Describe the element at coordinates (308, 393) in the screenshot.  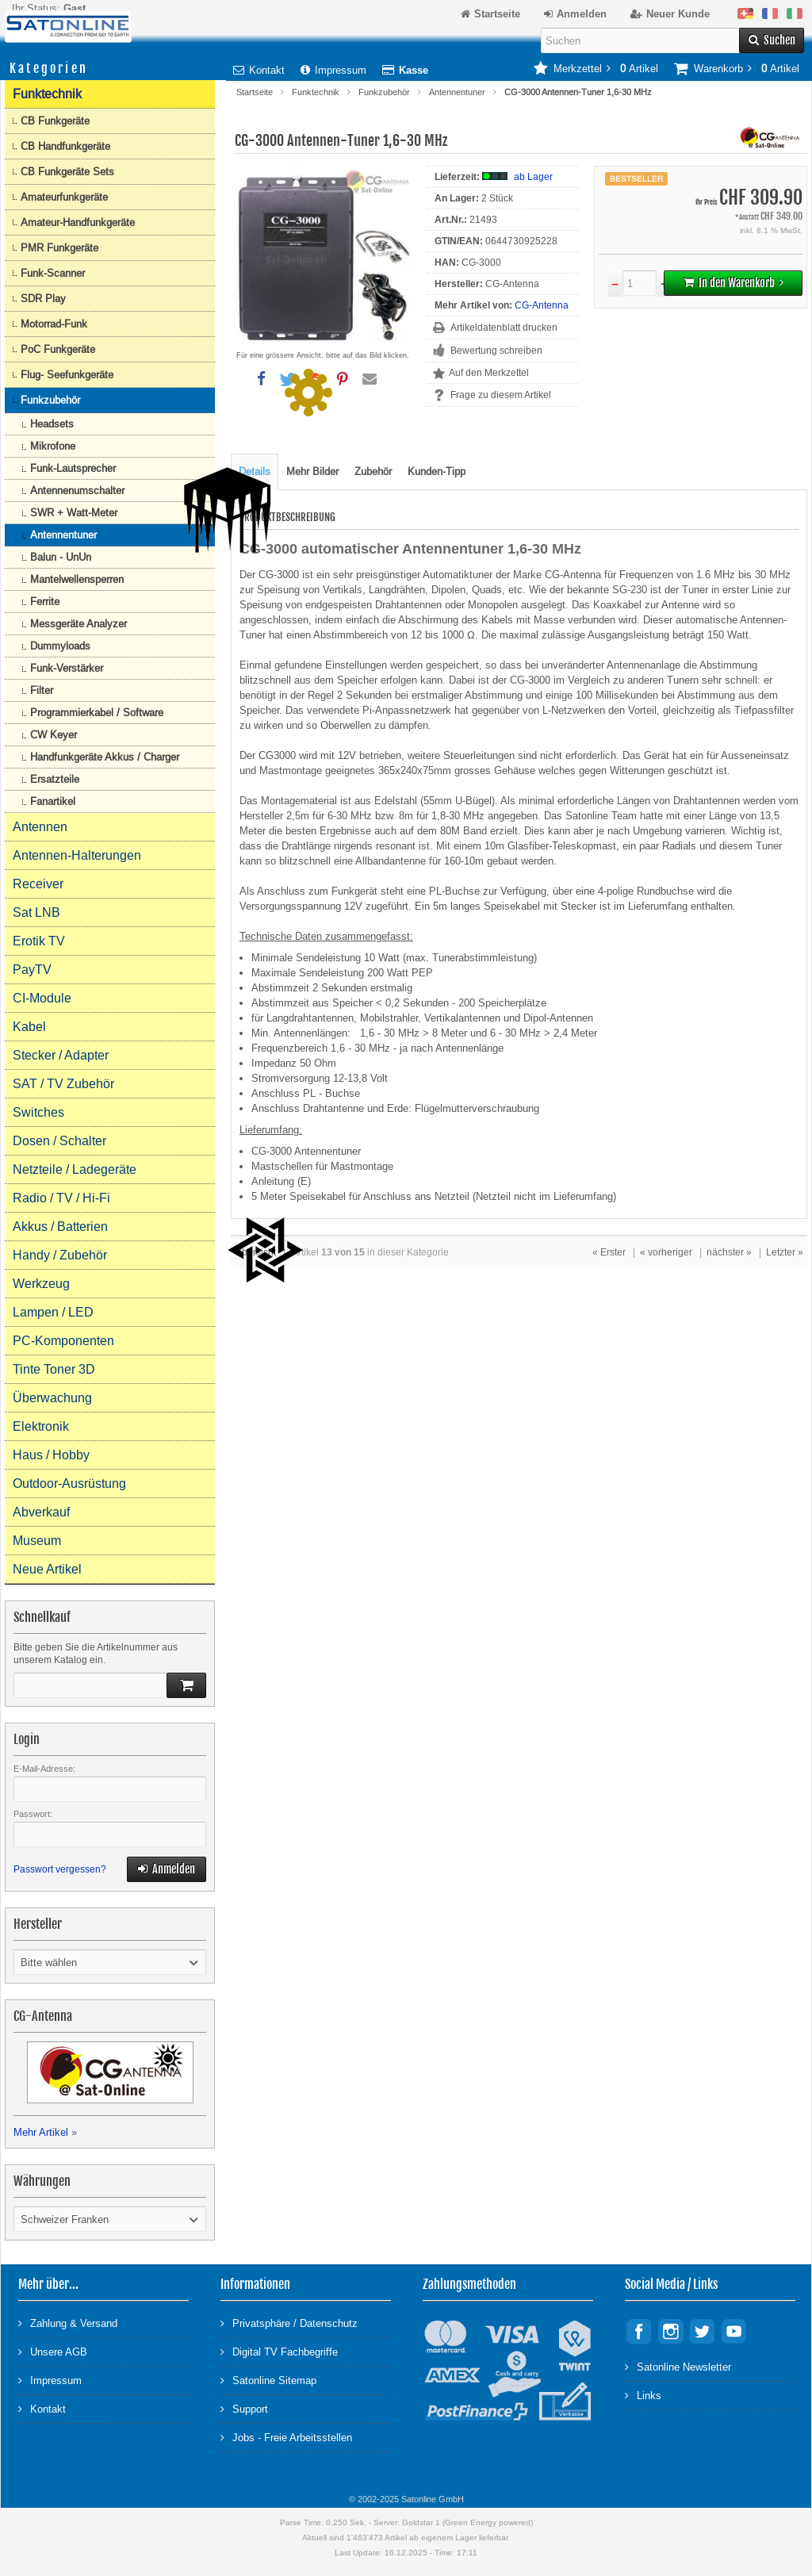
I see `indicates slow processing or loading state` at that location.